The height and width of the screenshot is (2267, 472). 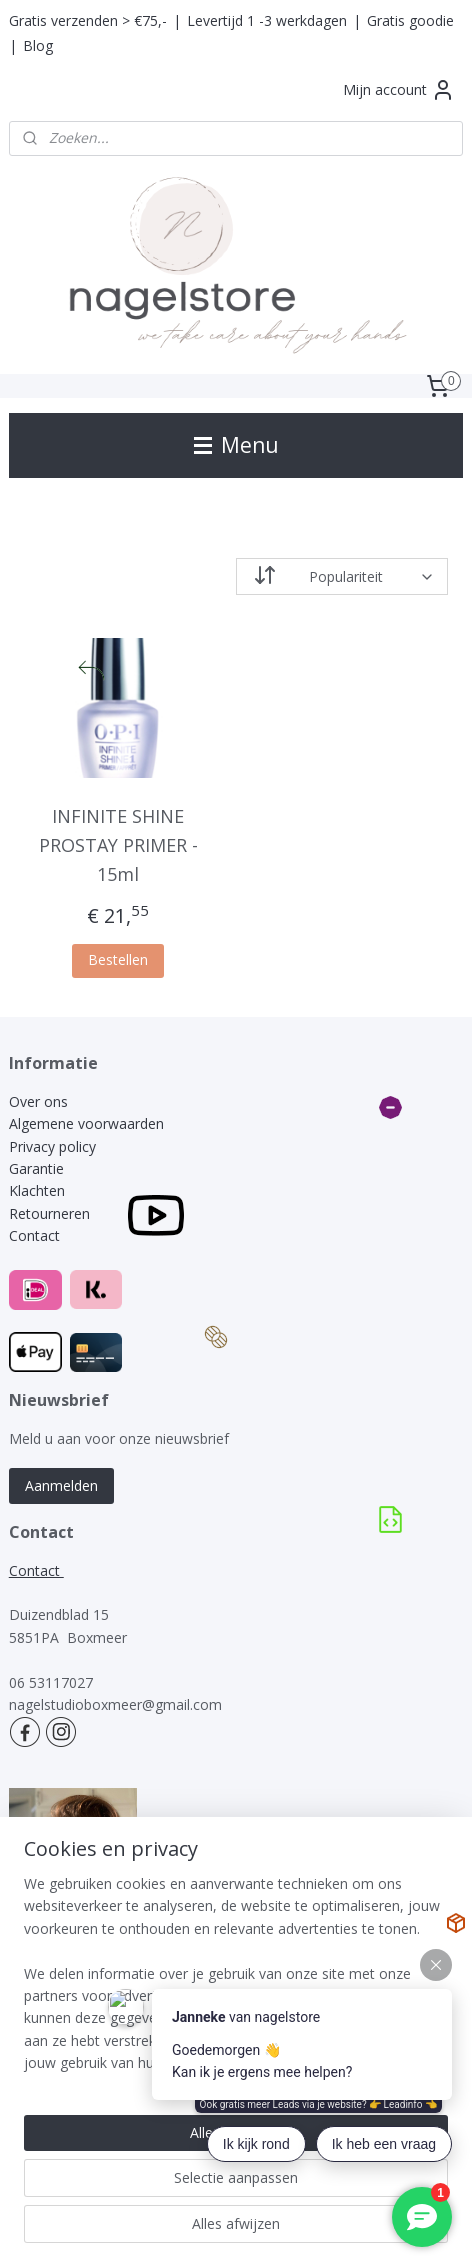 What do you see at coordinates (216, 1337) in the screenshot?
I see `exclude overlapping elements from selection` at bounding box center [216, 1337].